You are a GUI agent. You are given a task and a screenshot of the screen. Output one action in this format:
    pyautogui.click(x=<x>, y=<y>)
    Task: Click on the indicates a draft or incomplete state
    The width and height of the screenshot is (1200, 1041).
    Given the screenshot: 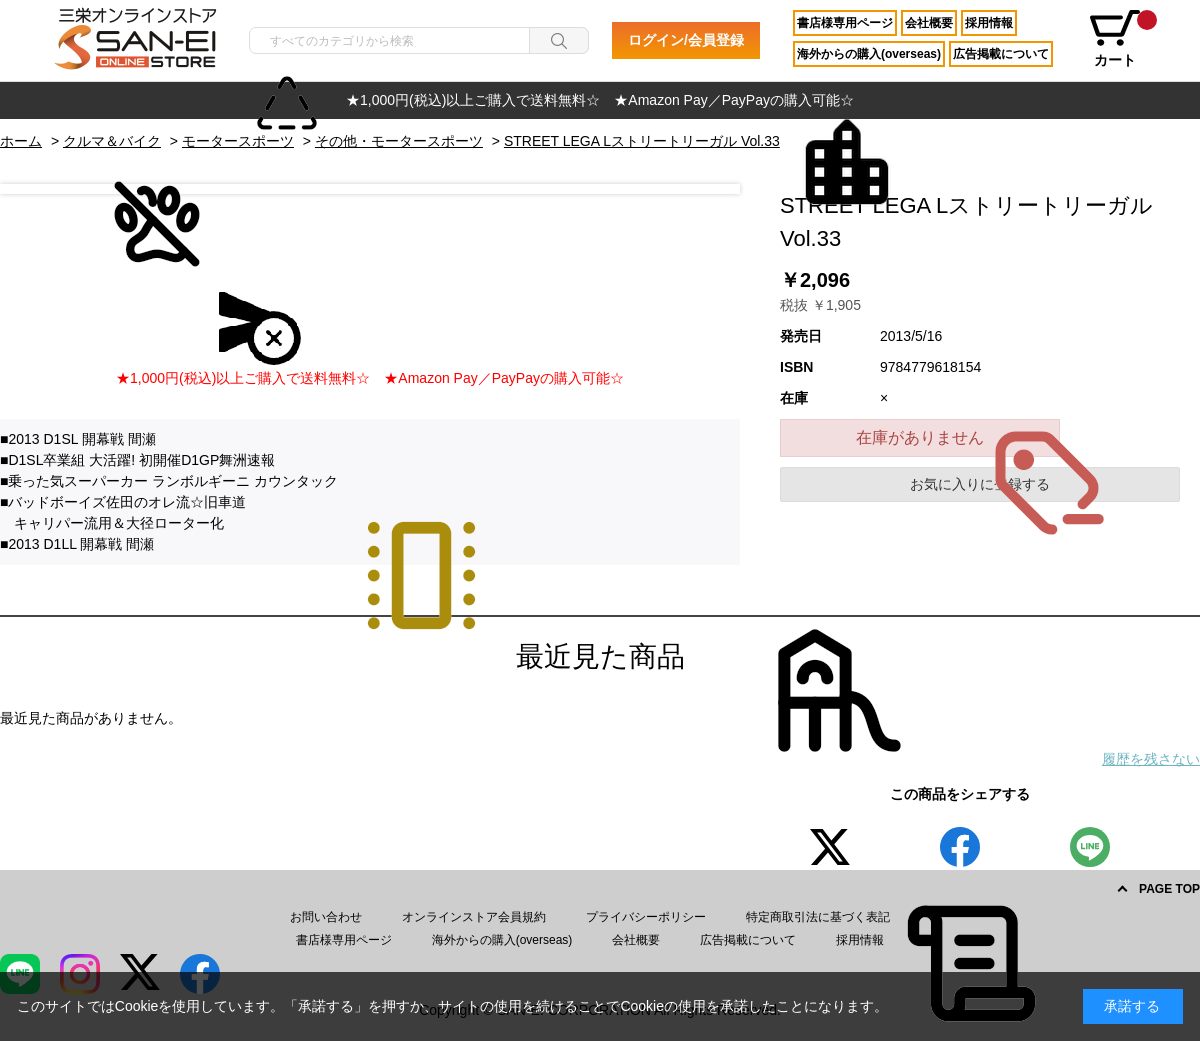 What is the action you would take?
    pyautogui.click(x=287, y=104)
    